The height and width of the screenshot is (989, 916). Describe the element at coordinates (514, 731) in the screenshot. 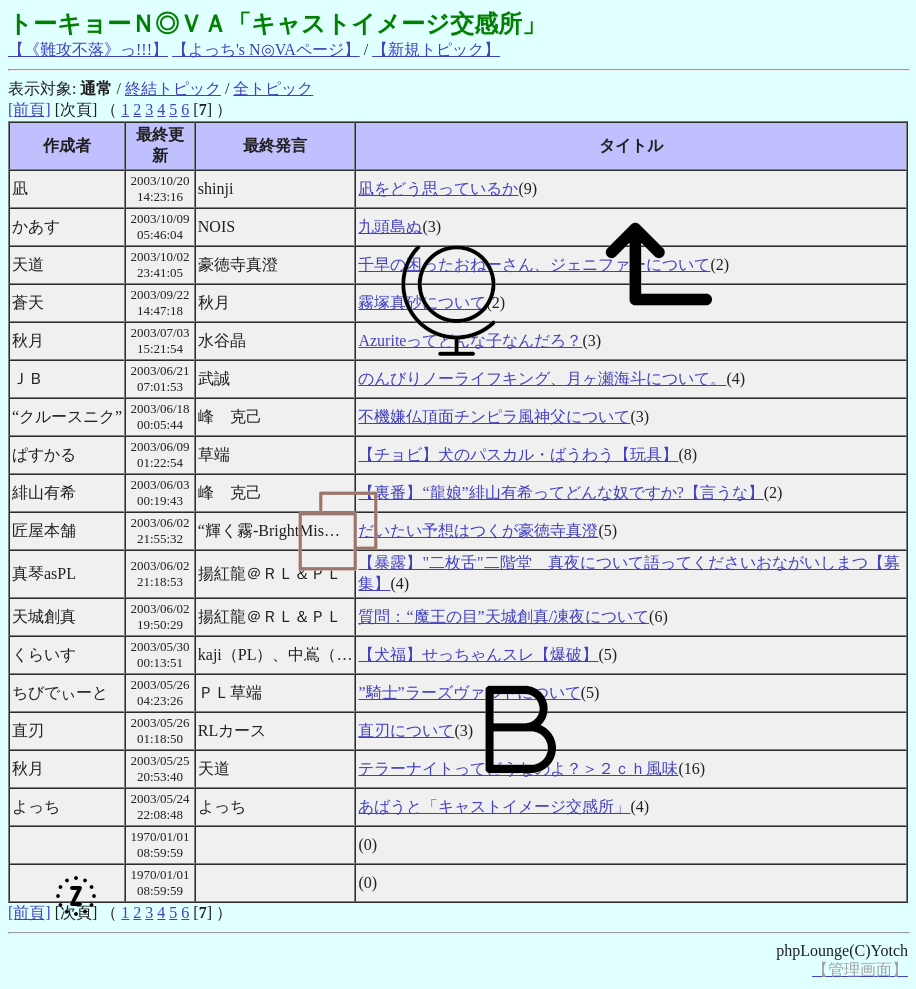

I see `apply bold formatting to selected text` at that location.